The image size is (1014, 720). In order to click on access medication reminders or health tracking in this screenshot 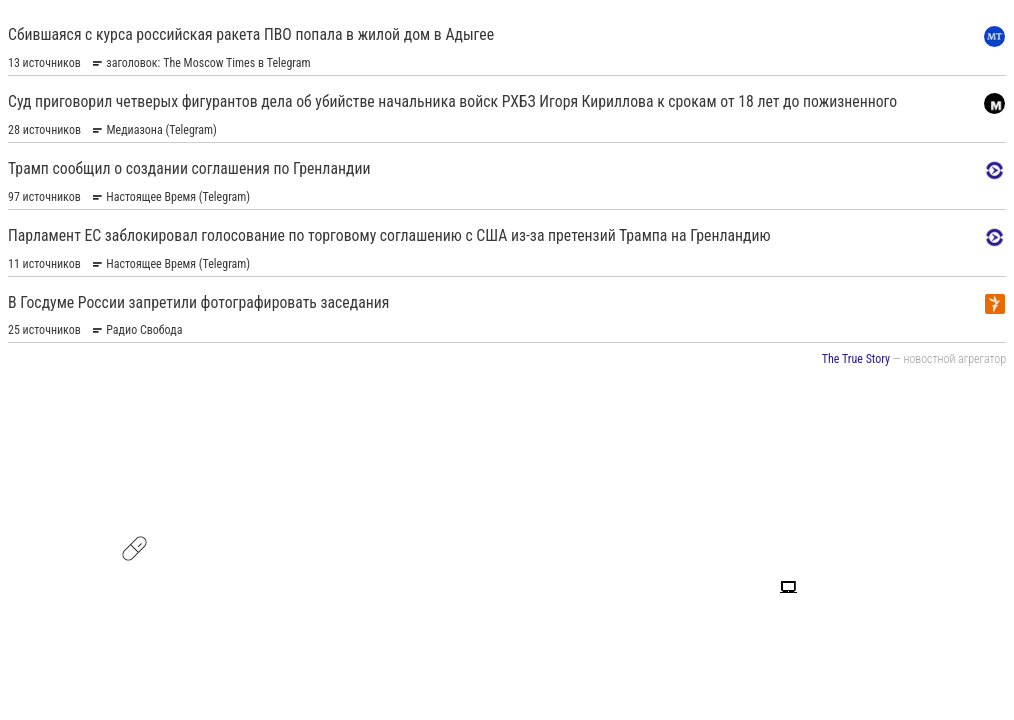, I will do `click(134, 548)`.